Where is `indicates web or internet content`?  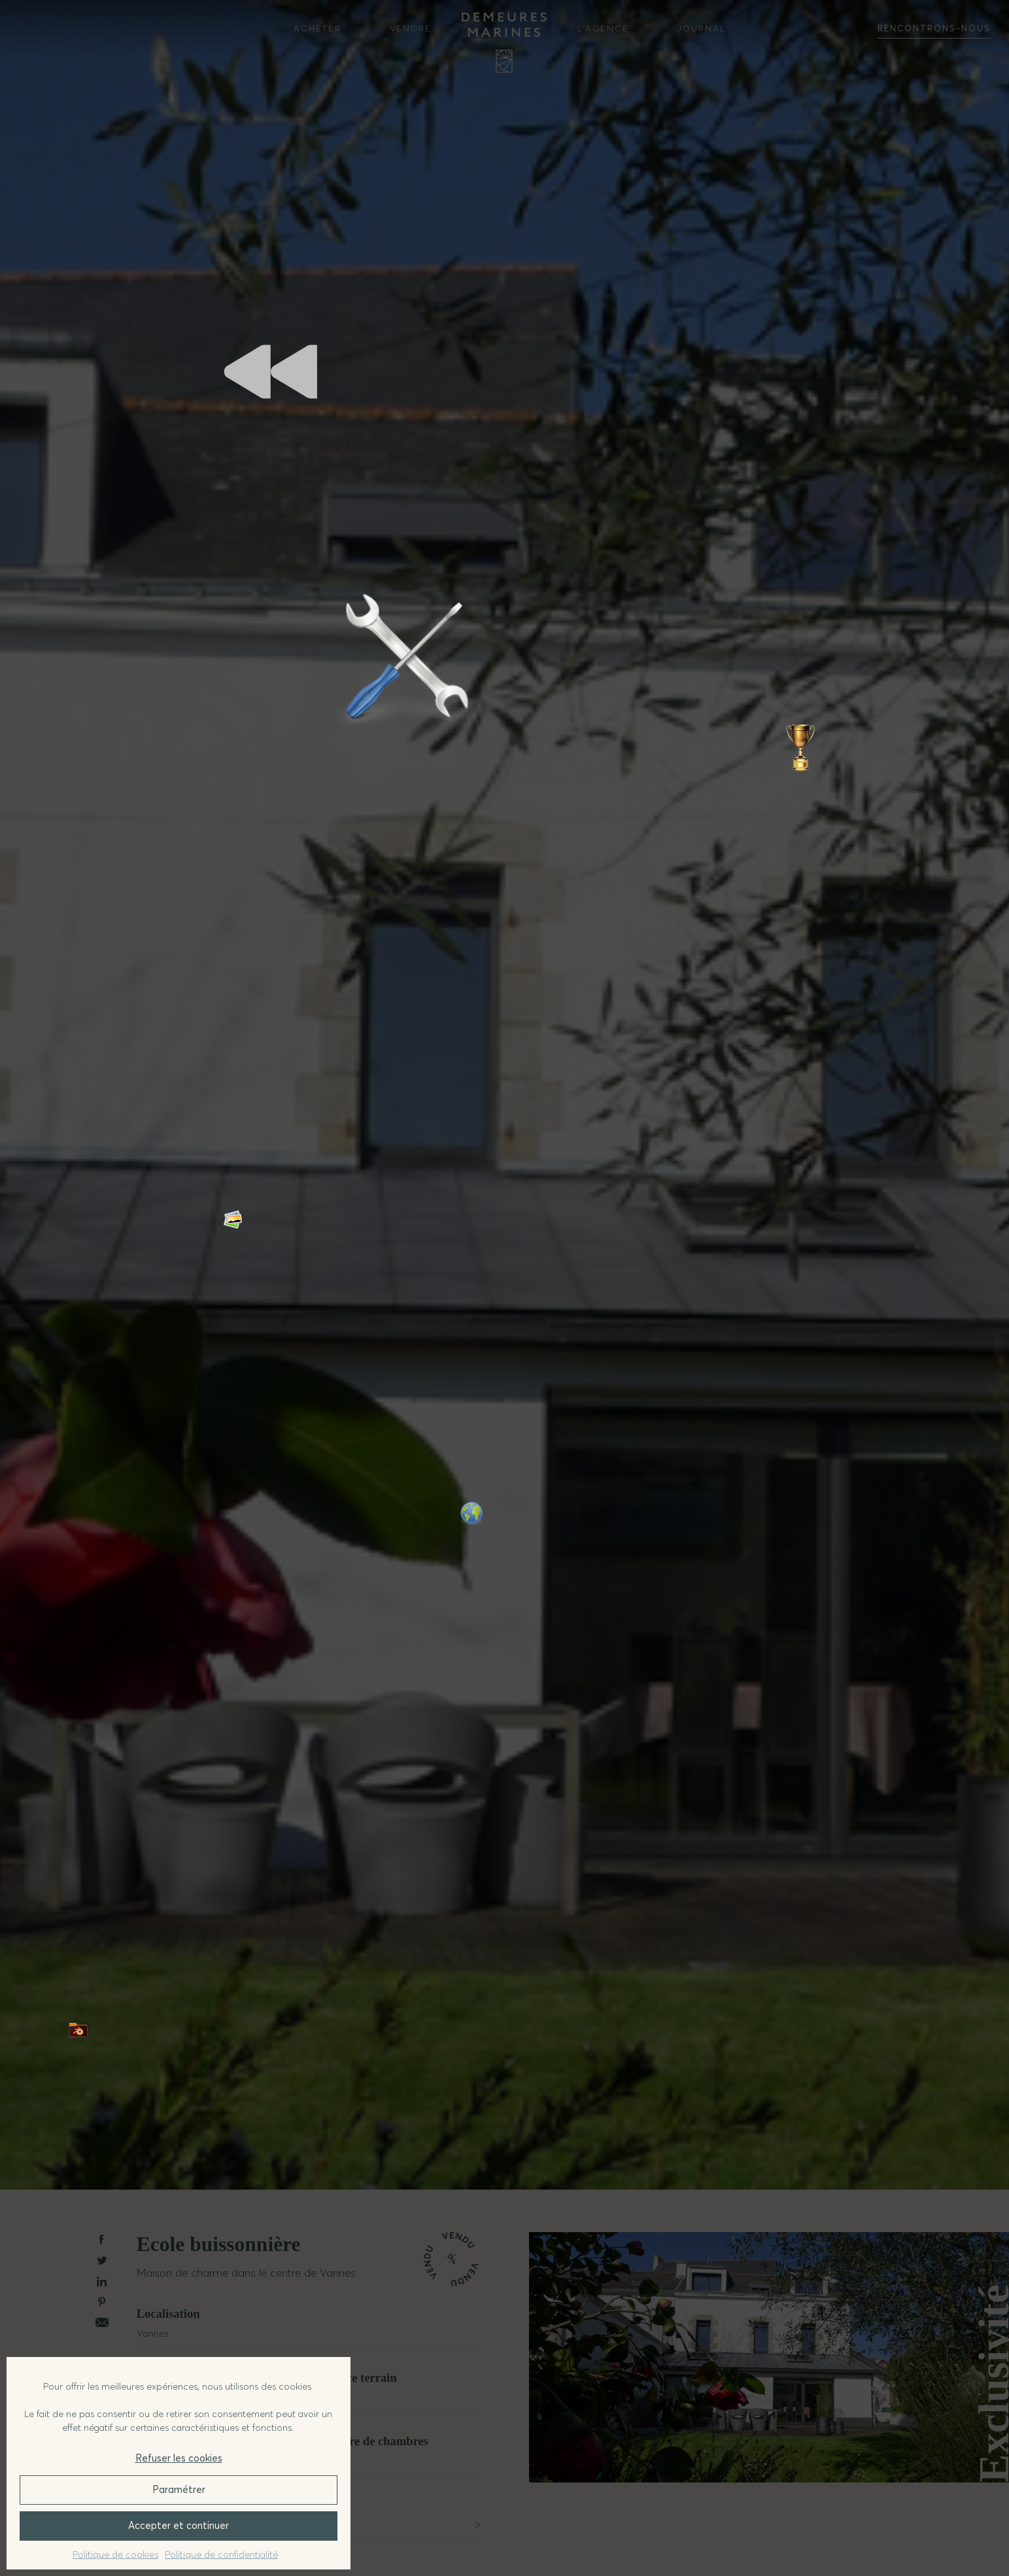
indicates web or internet content is located at coordinates (471, 1513).